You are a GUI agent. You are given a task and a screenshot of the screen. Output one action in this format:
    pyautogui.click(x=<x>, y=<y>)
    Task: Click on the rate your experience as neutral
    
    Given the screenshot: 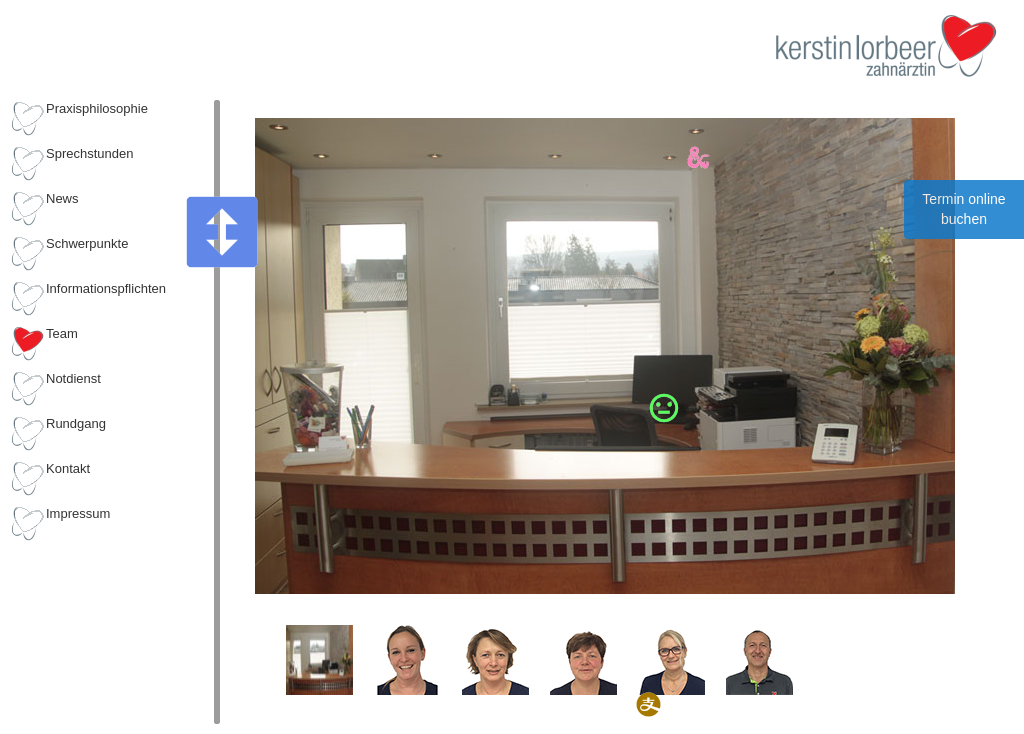 What is the action you would take?
    pyautogui.click(x=664, y=408)
    